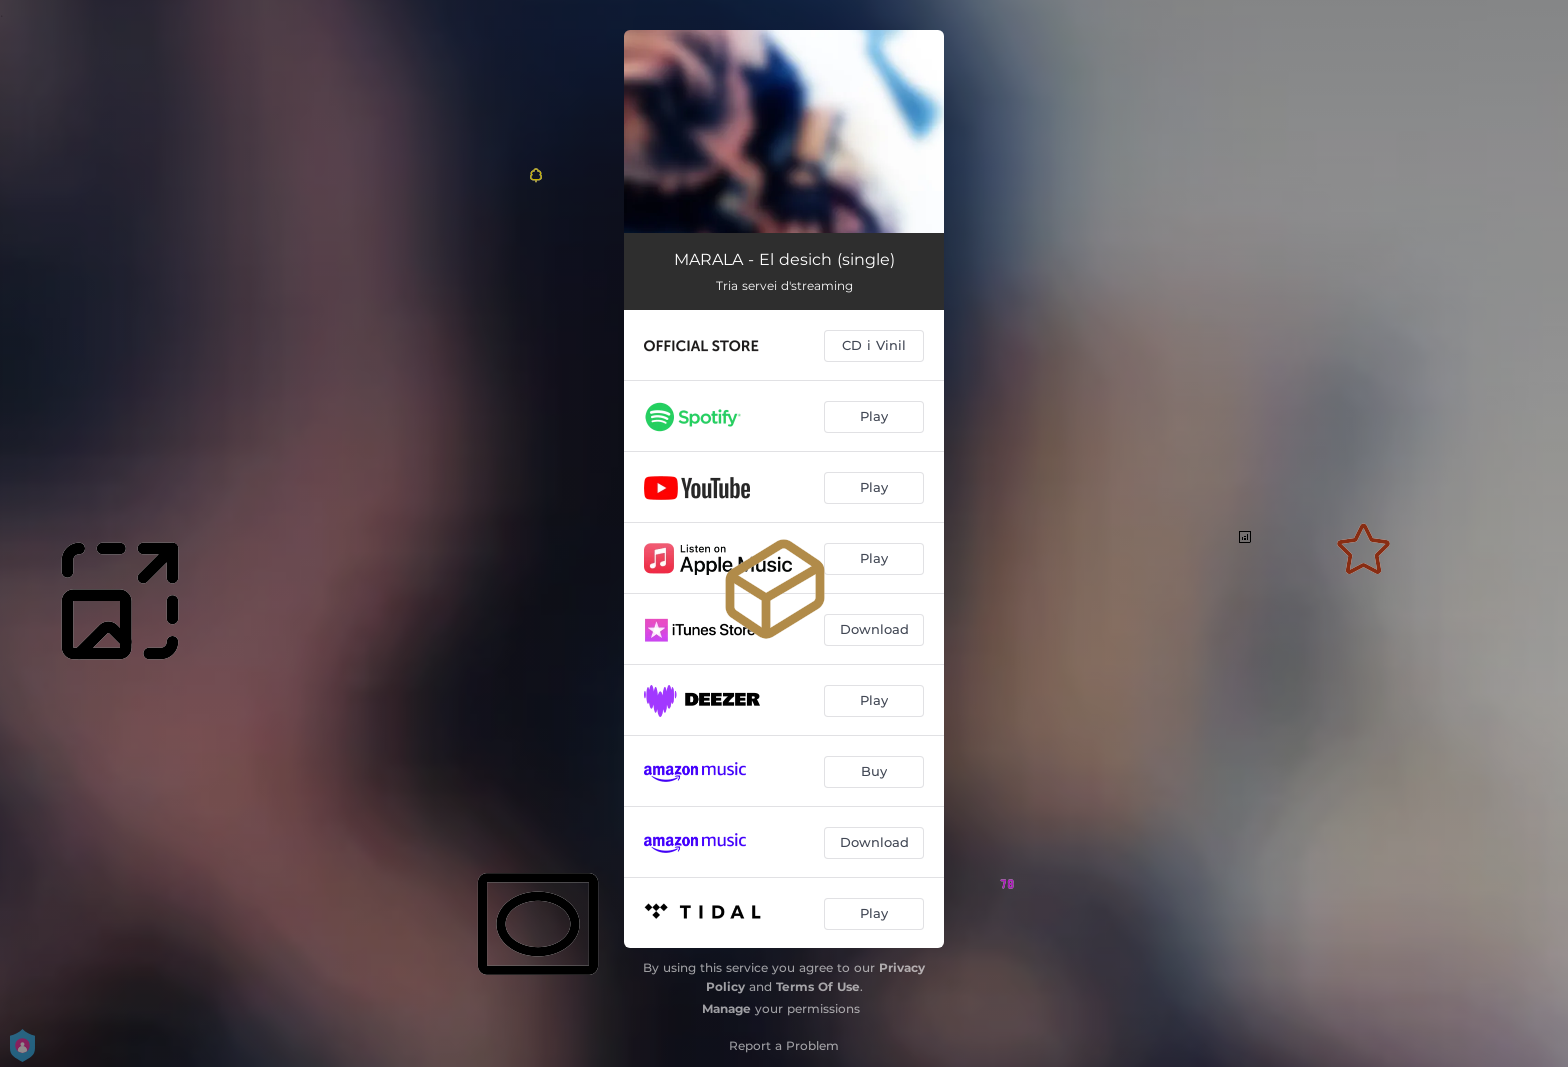 The height and width of the screenshot is (1067, 1568). Describe the element at coordinates (536, 175) in the screenshot. I see `view parks or nature areas on a map` at that location.